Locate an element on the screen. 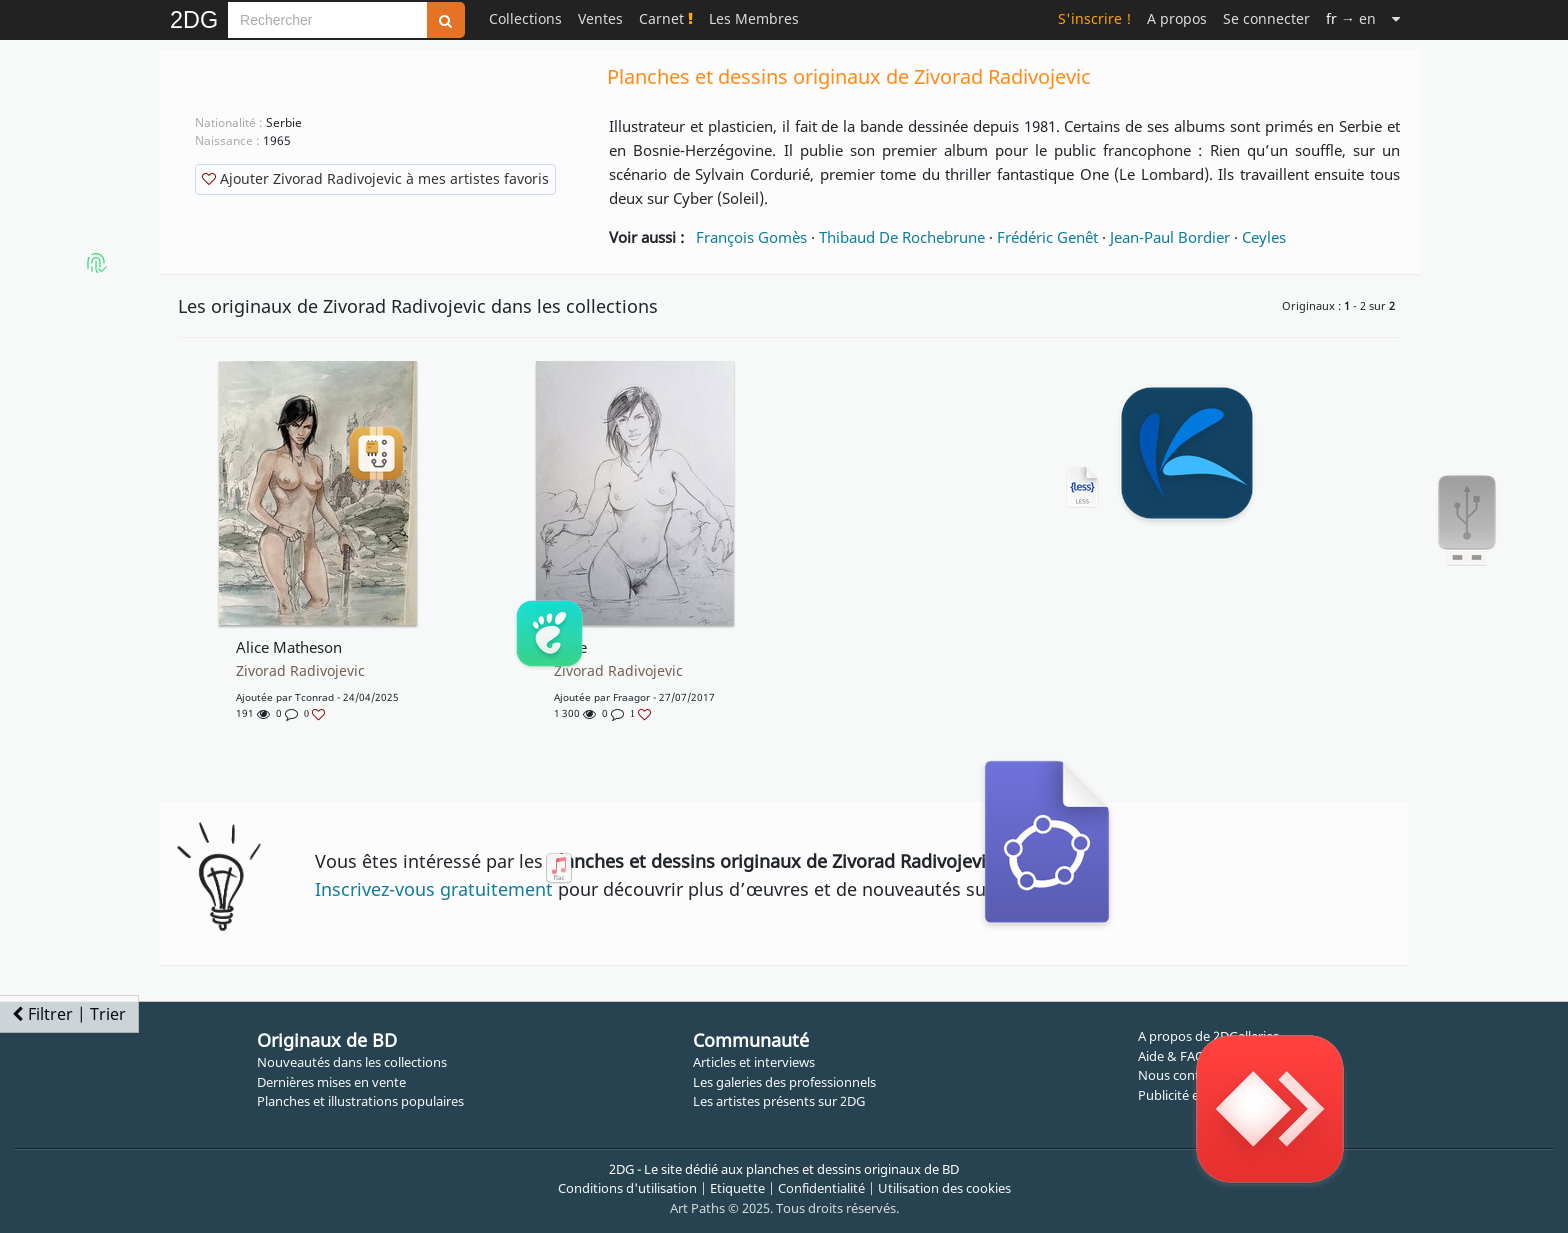  a flac audio file is located at coordinates (559, 868).